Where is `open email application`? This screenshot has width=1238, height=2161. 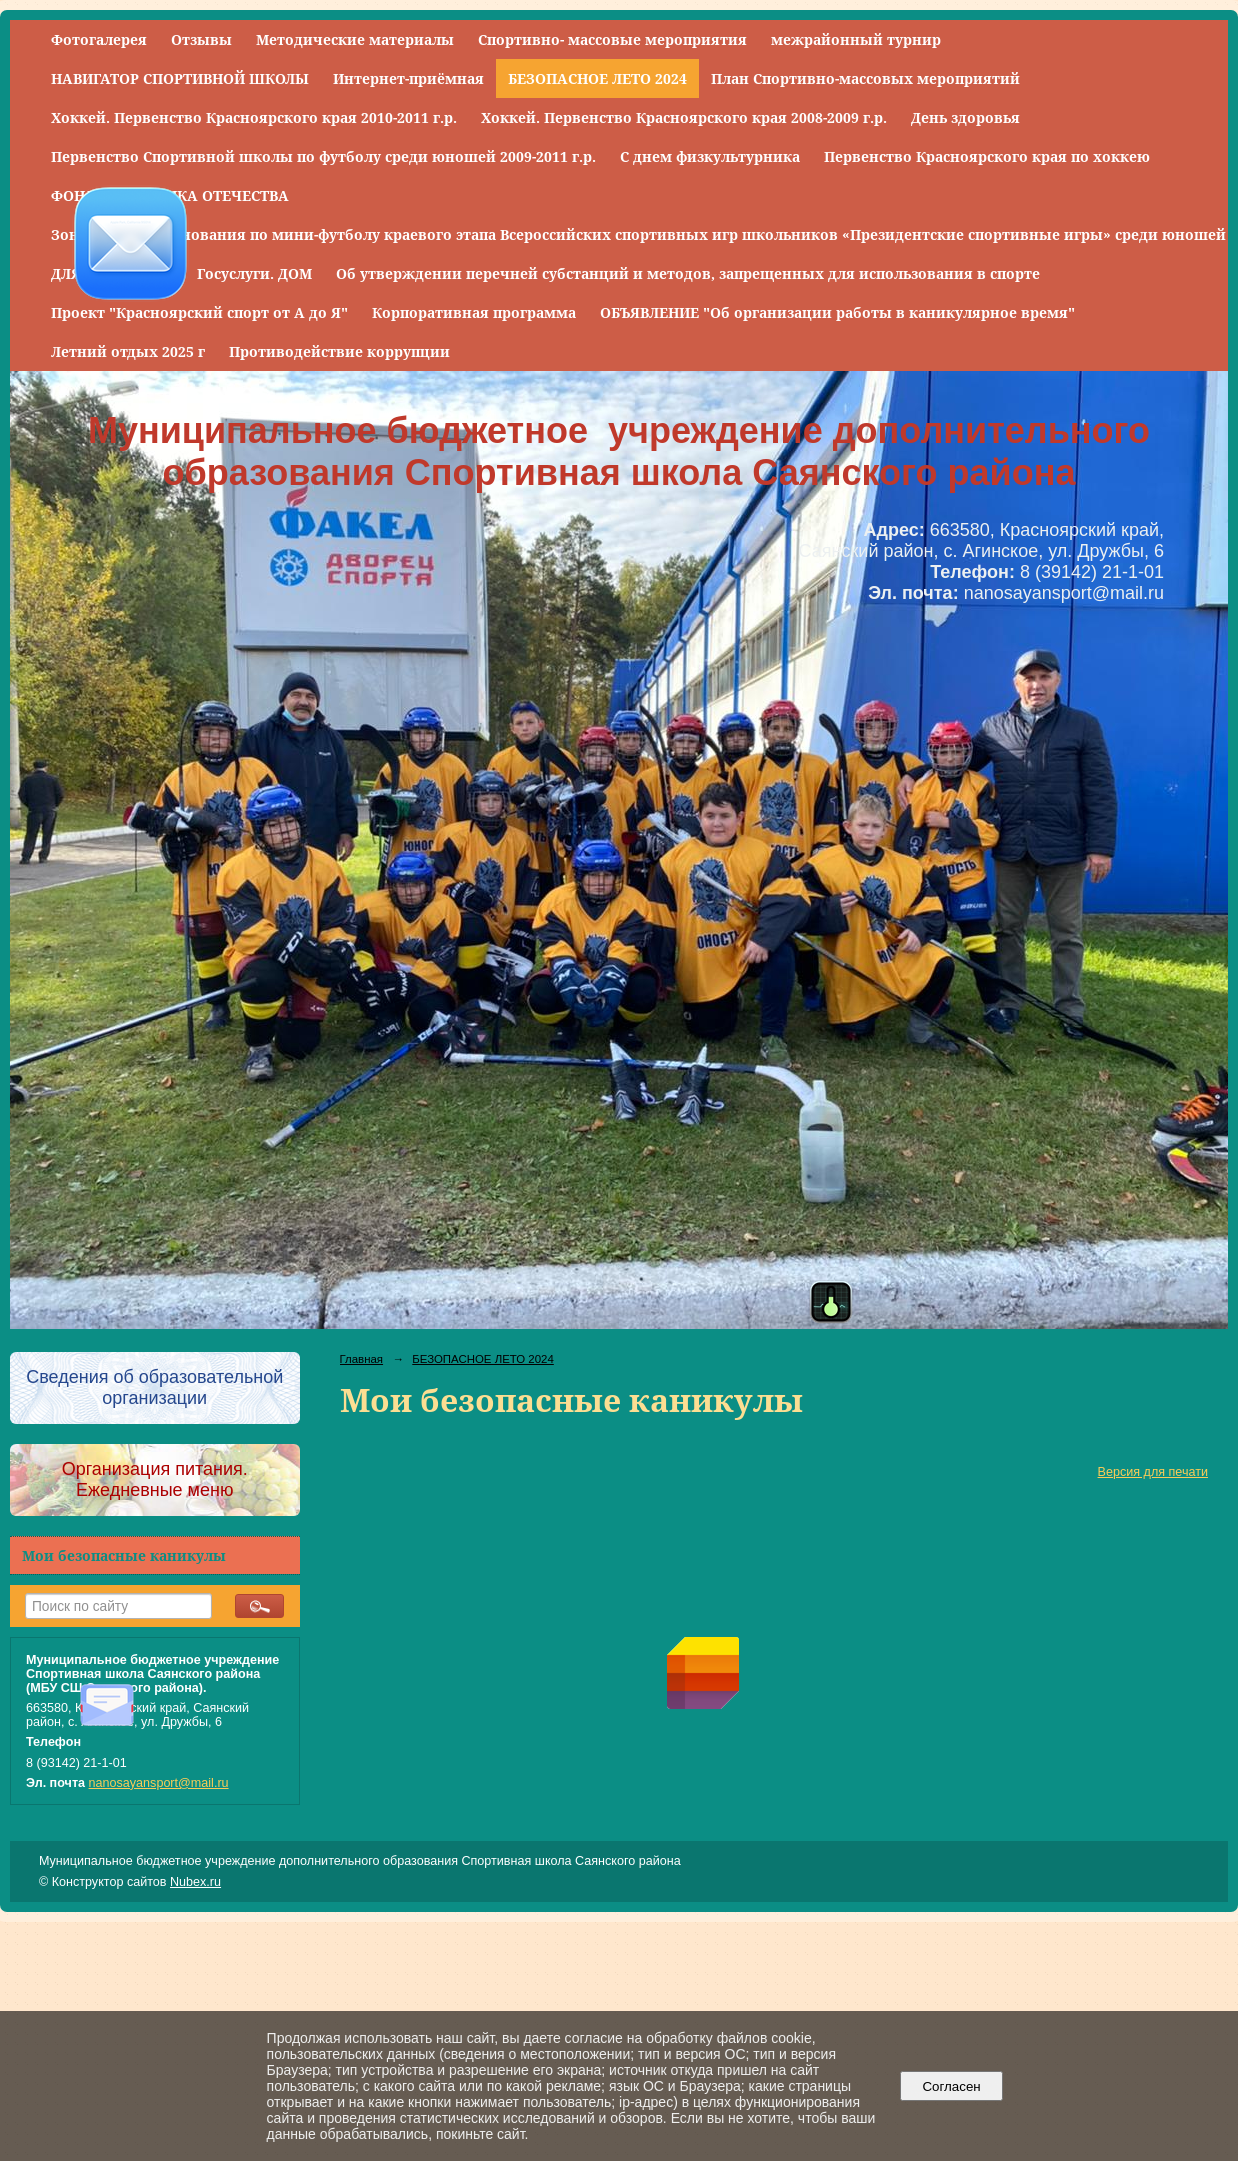
open email application is located at coordinates (107, 1705).